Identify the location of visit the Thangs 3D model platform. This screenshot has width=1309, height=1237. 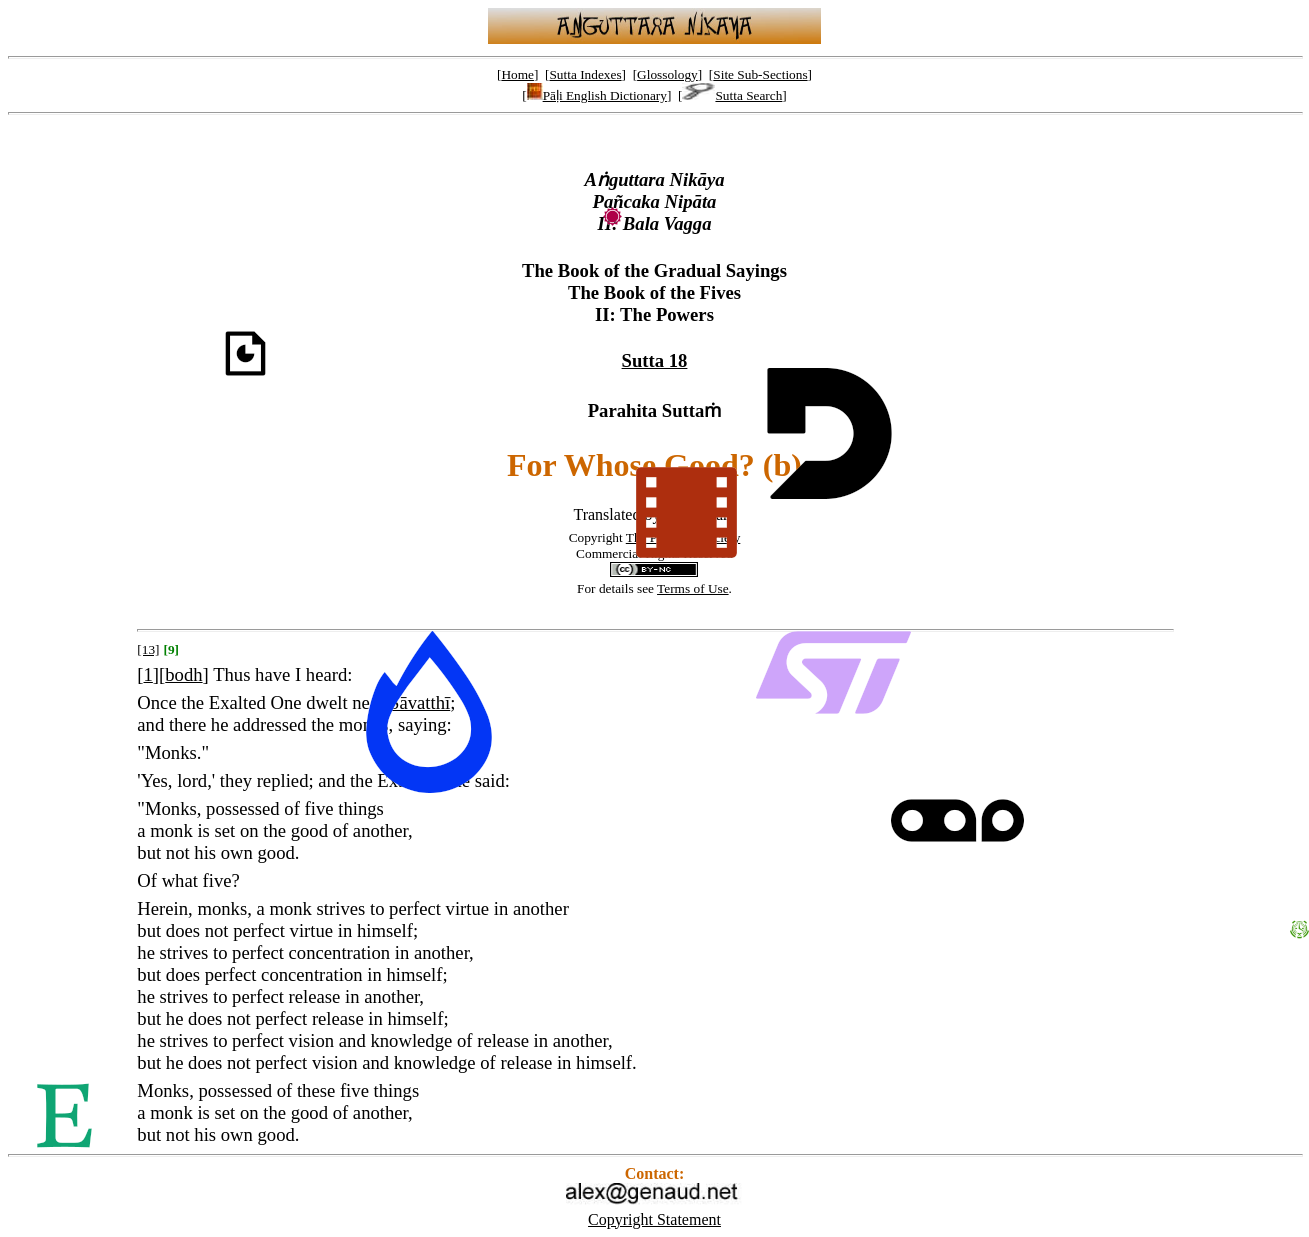
(957, 820).